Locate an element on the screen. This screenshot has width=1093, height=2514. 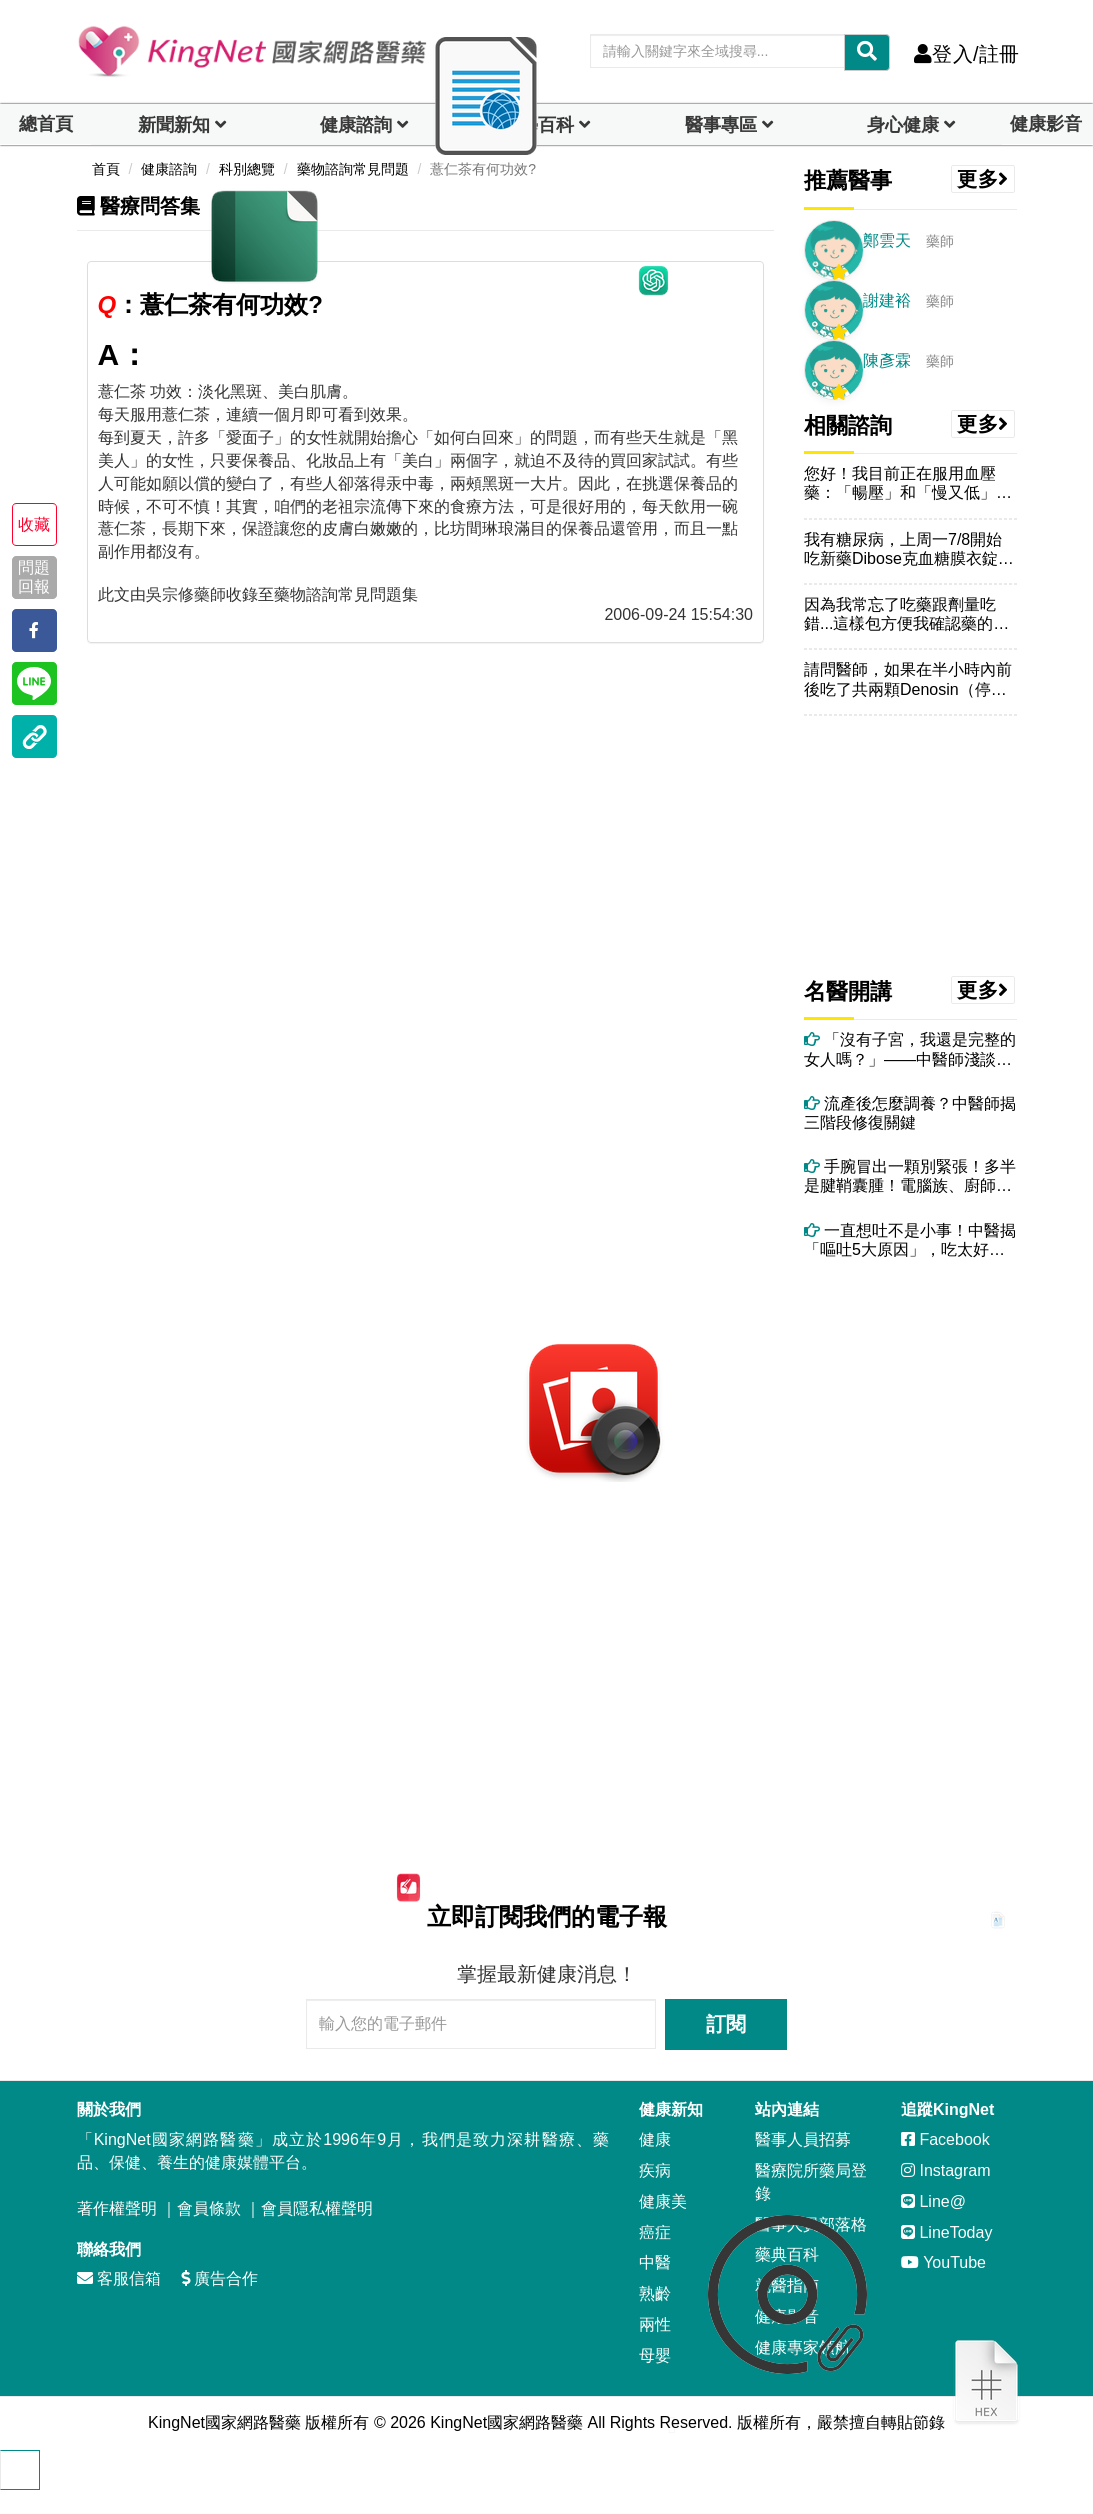
open cheese webcam app is located at coordinates (593, 1408).